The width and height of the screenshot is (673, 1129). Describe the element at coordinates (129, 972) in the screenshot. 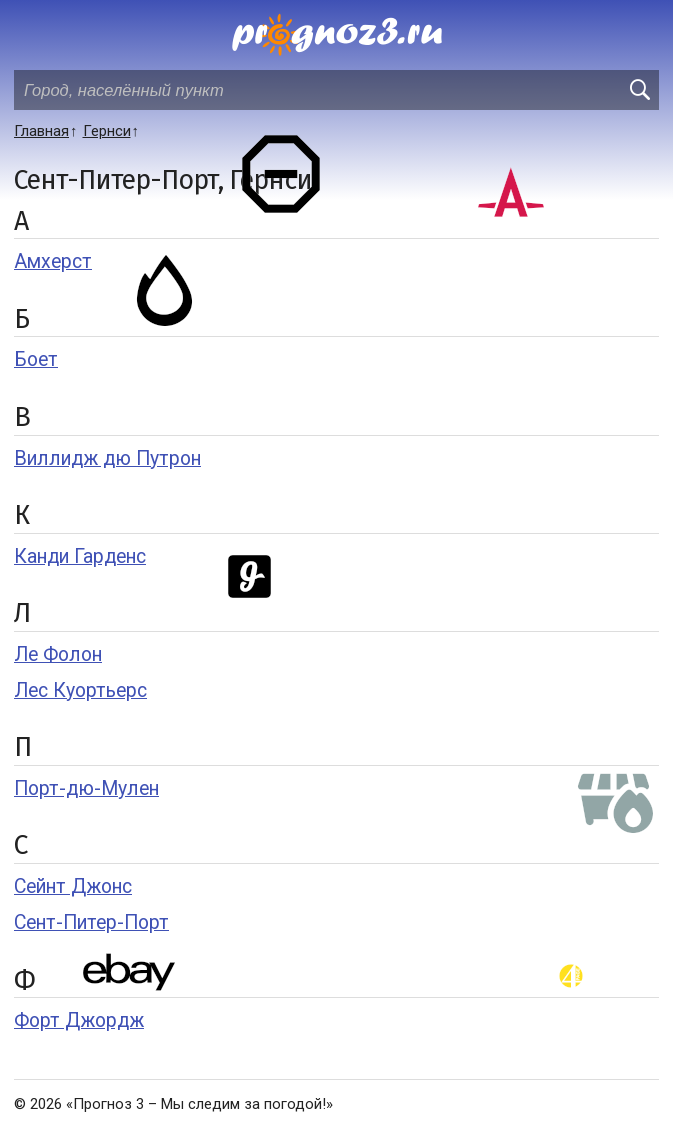

I see `open the eBay app` at that location.